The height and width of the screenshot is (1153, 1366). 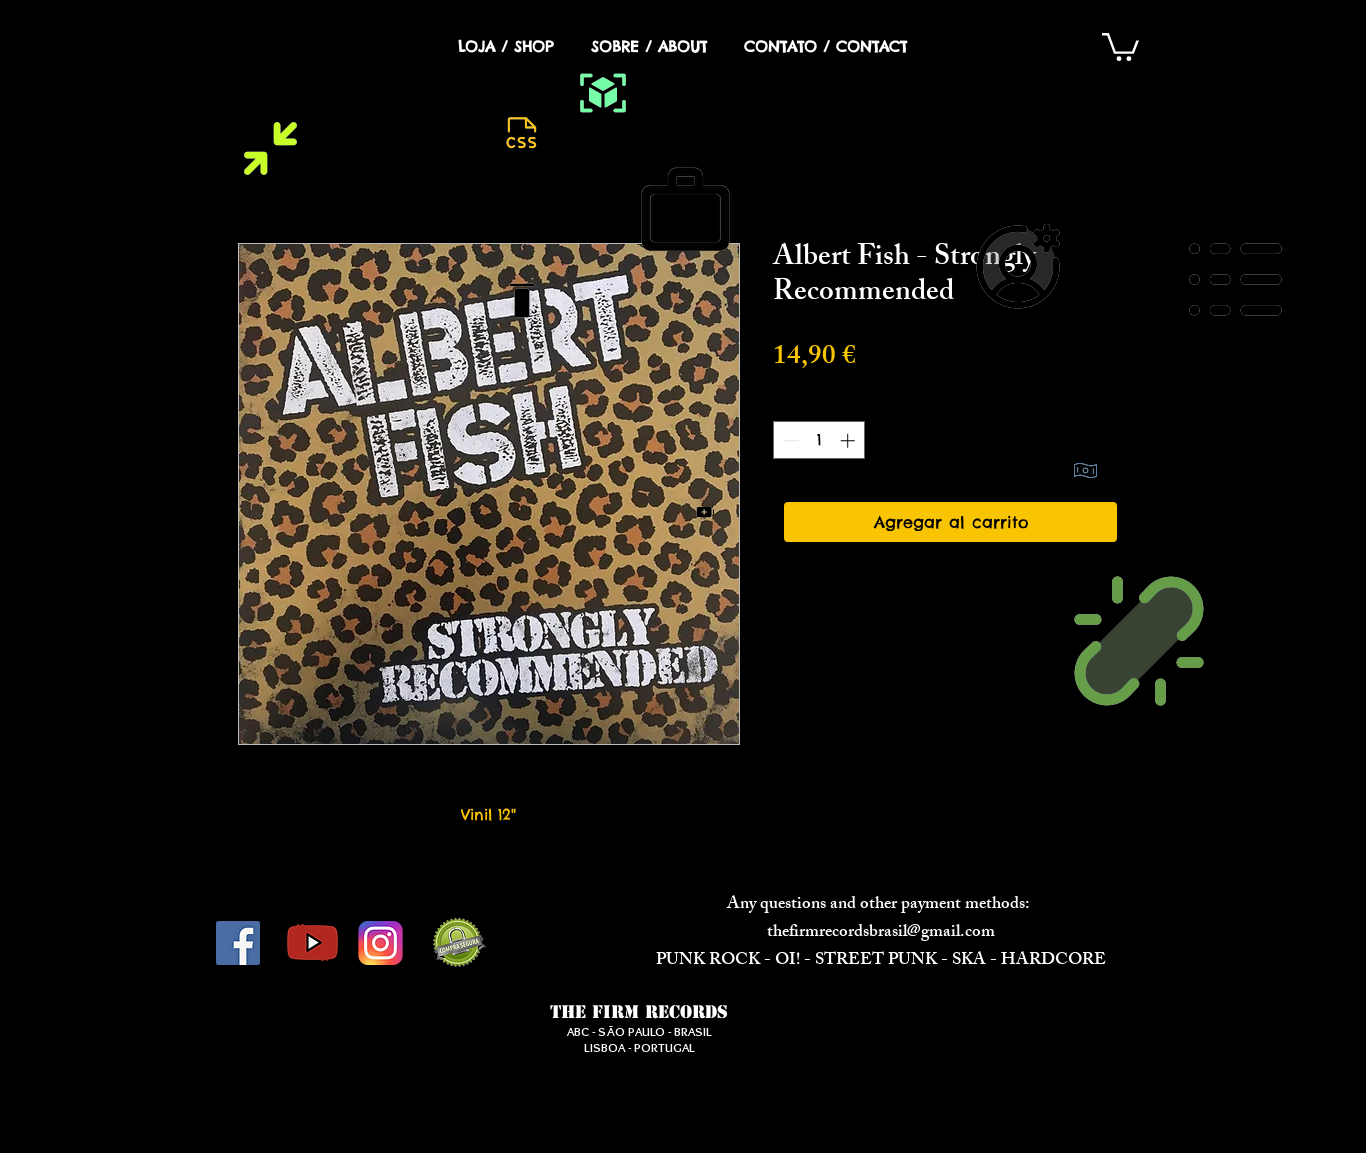 I want to click on add or extend battery life, so click(x=705, y=512).